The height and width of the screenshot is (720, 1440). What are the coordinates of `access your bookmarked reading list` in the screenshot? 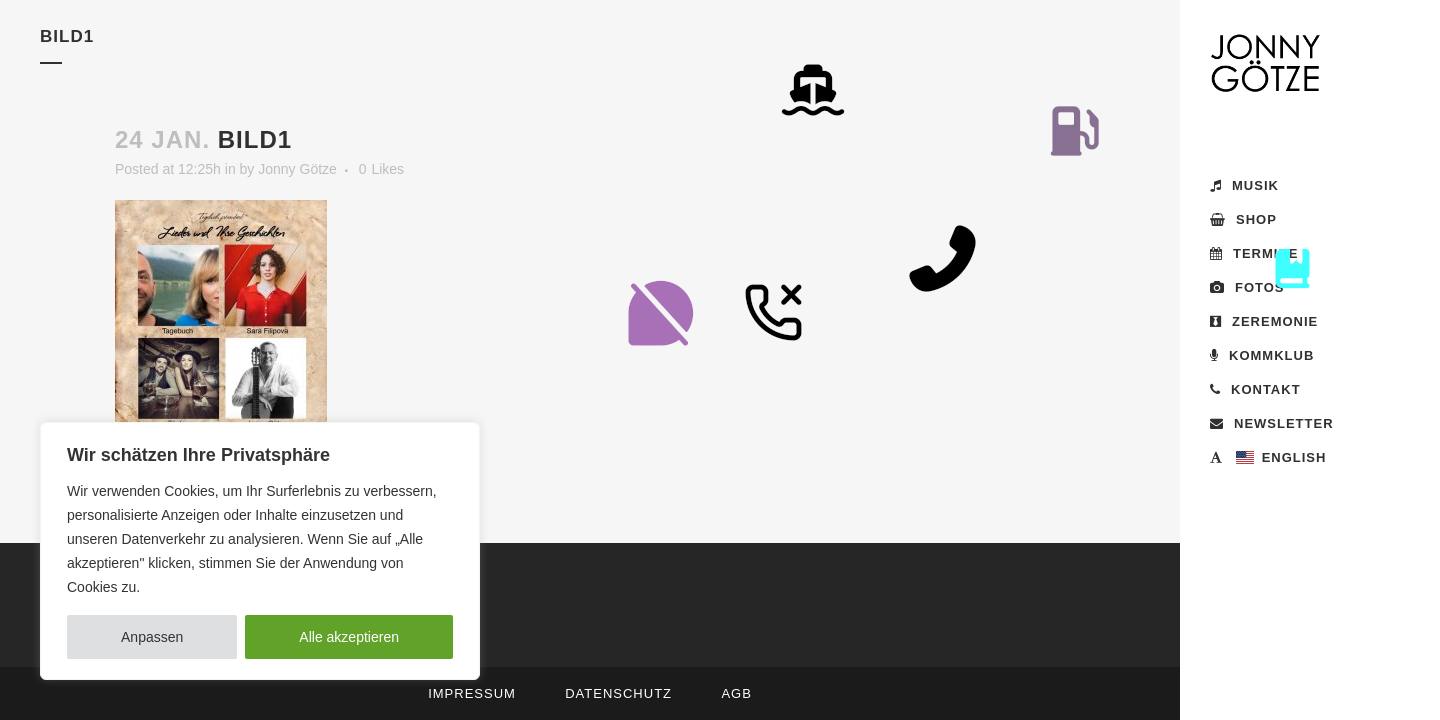 It's located at (1292, 268).